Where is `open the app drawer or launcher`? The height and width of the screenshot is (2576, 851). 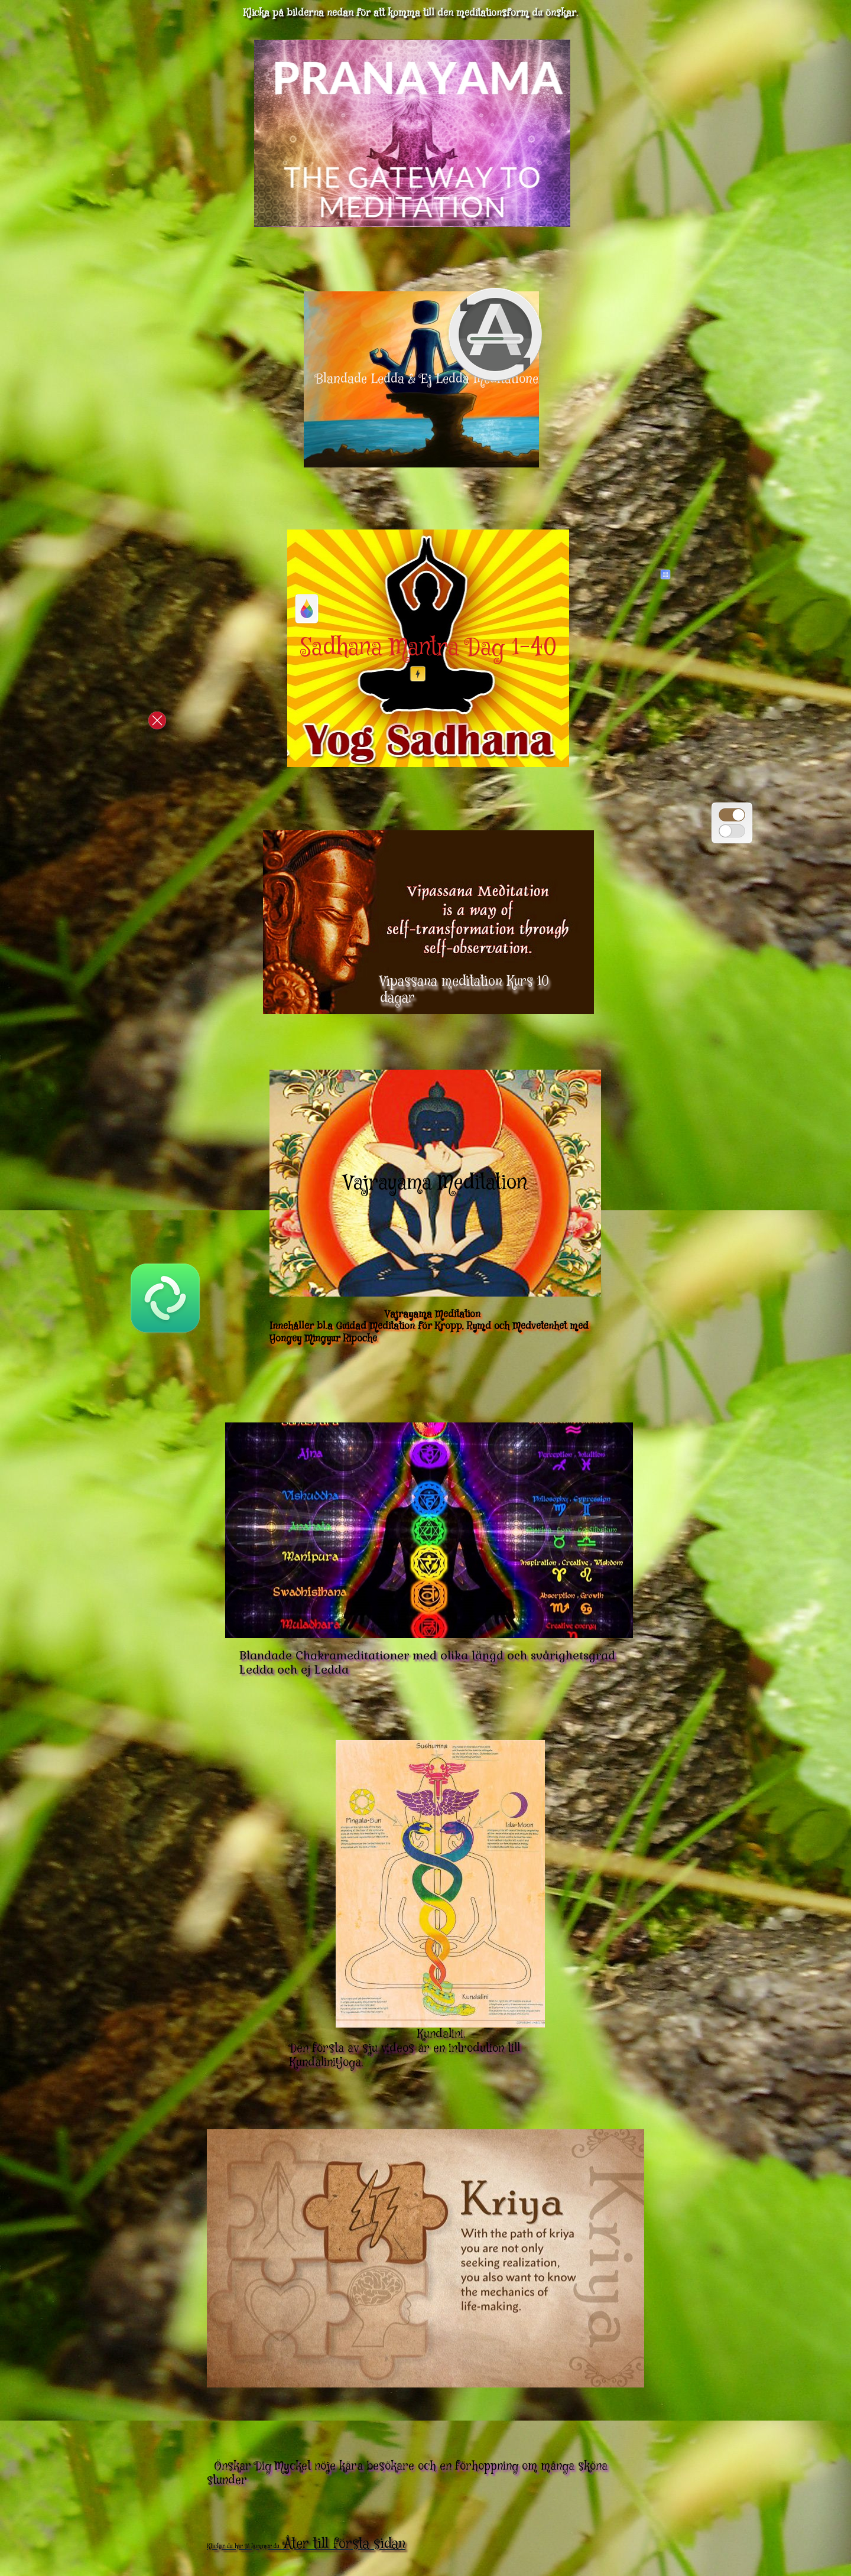 open the app drawer or launcher is located at coordinates (665, 574).